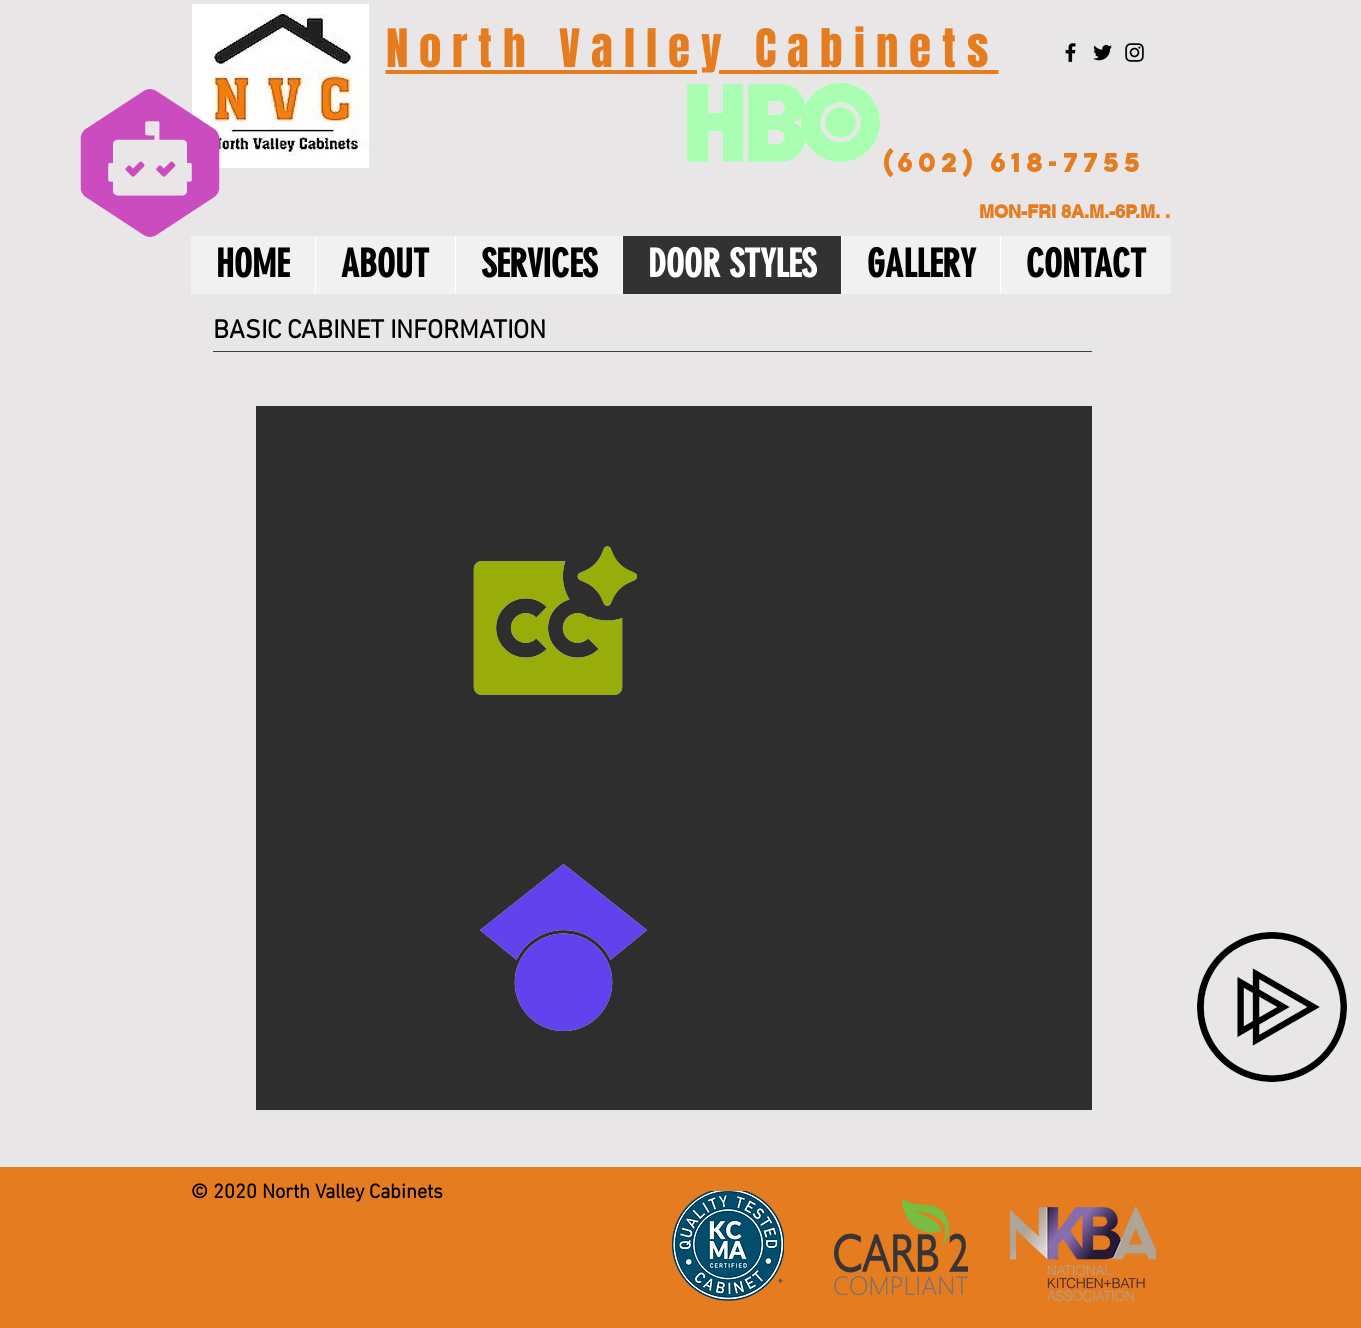 This screenshot has height=1328, width=1361. Describe the element at coordinates (563, 947) in the screenshot. I see `open Google Scholar` at that location.